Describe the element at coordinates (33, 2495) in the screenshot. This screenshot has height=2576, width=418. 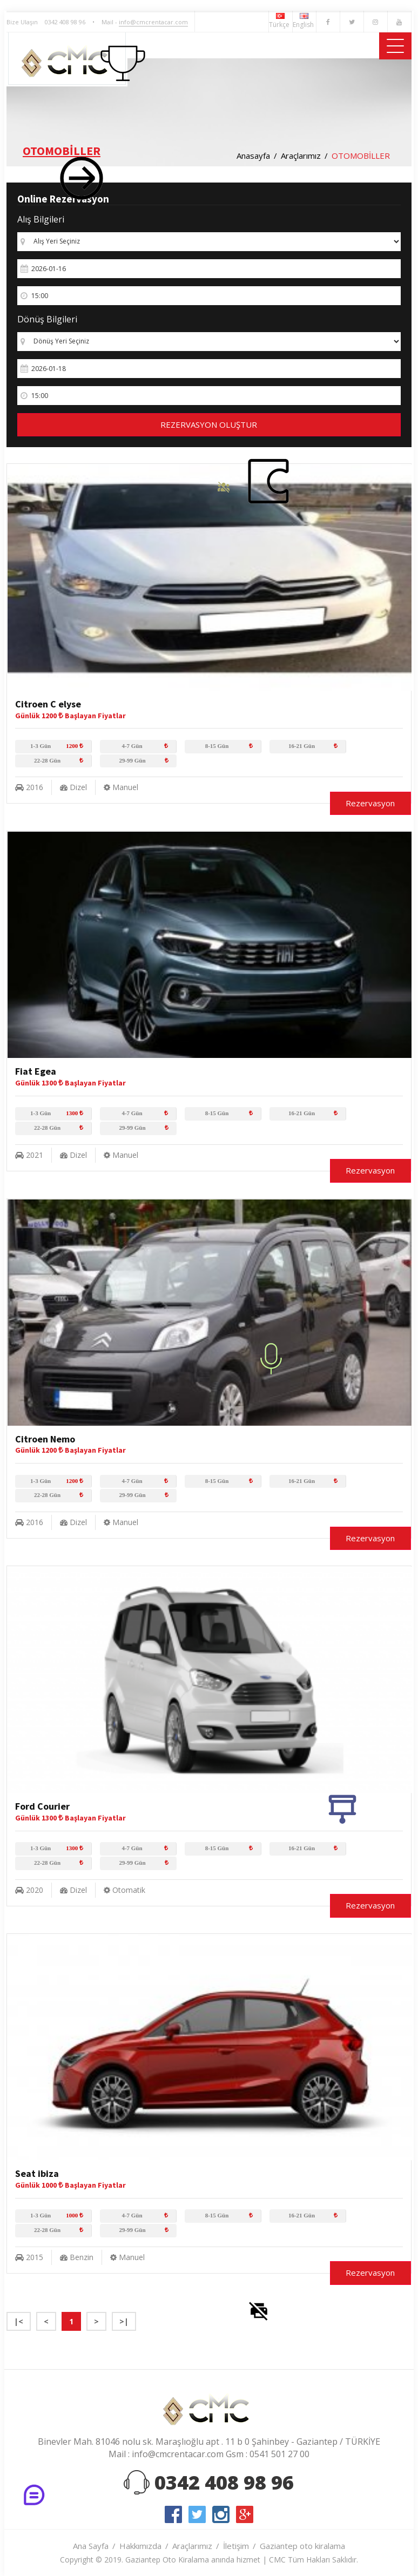
I see `open chat or messaging` at that location.